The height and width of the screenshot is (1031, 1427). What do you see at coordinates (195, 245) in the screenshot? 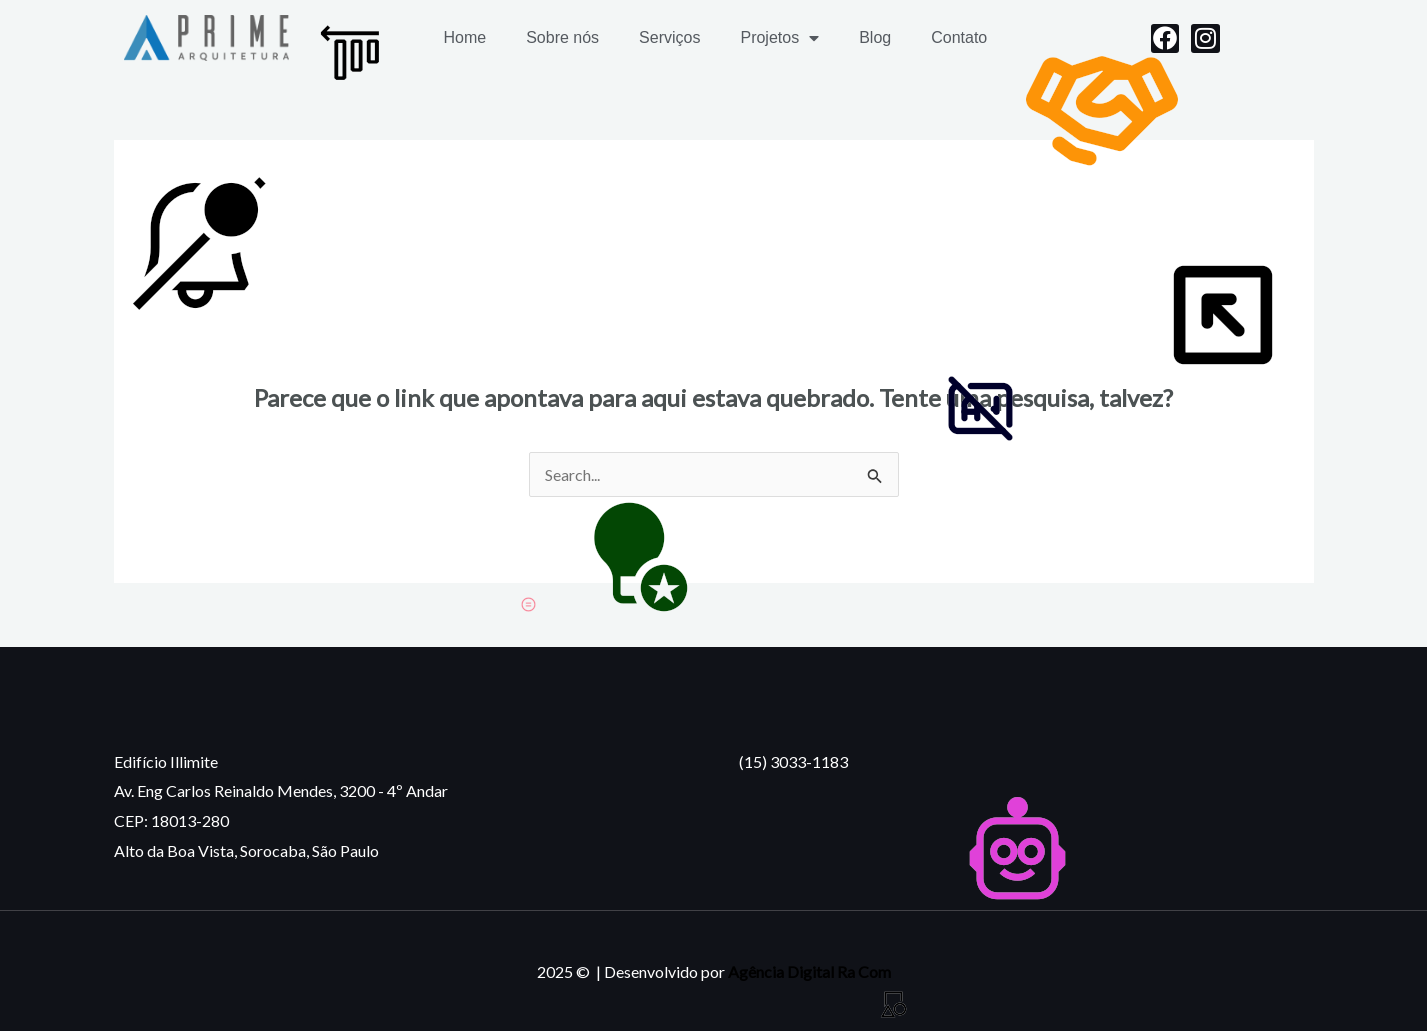
I see `notifications are muted but unread alerts exist` at bounding box center [195, 245].